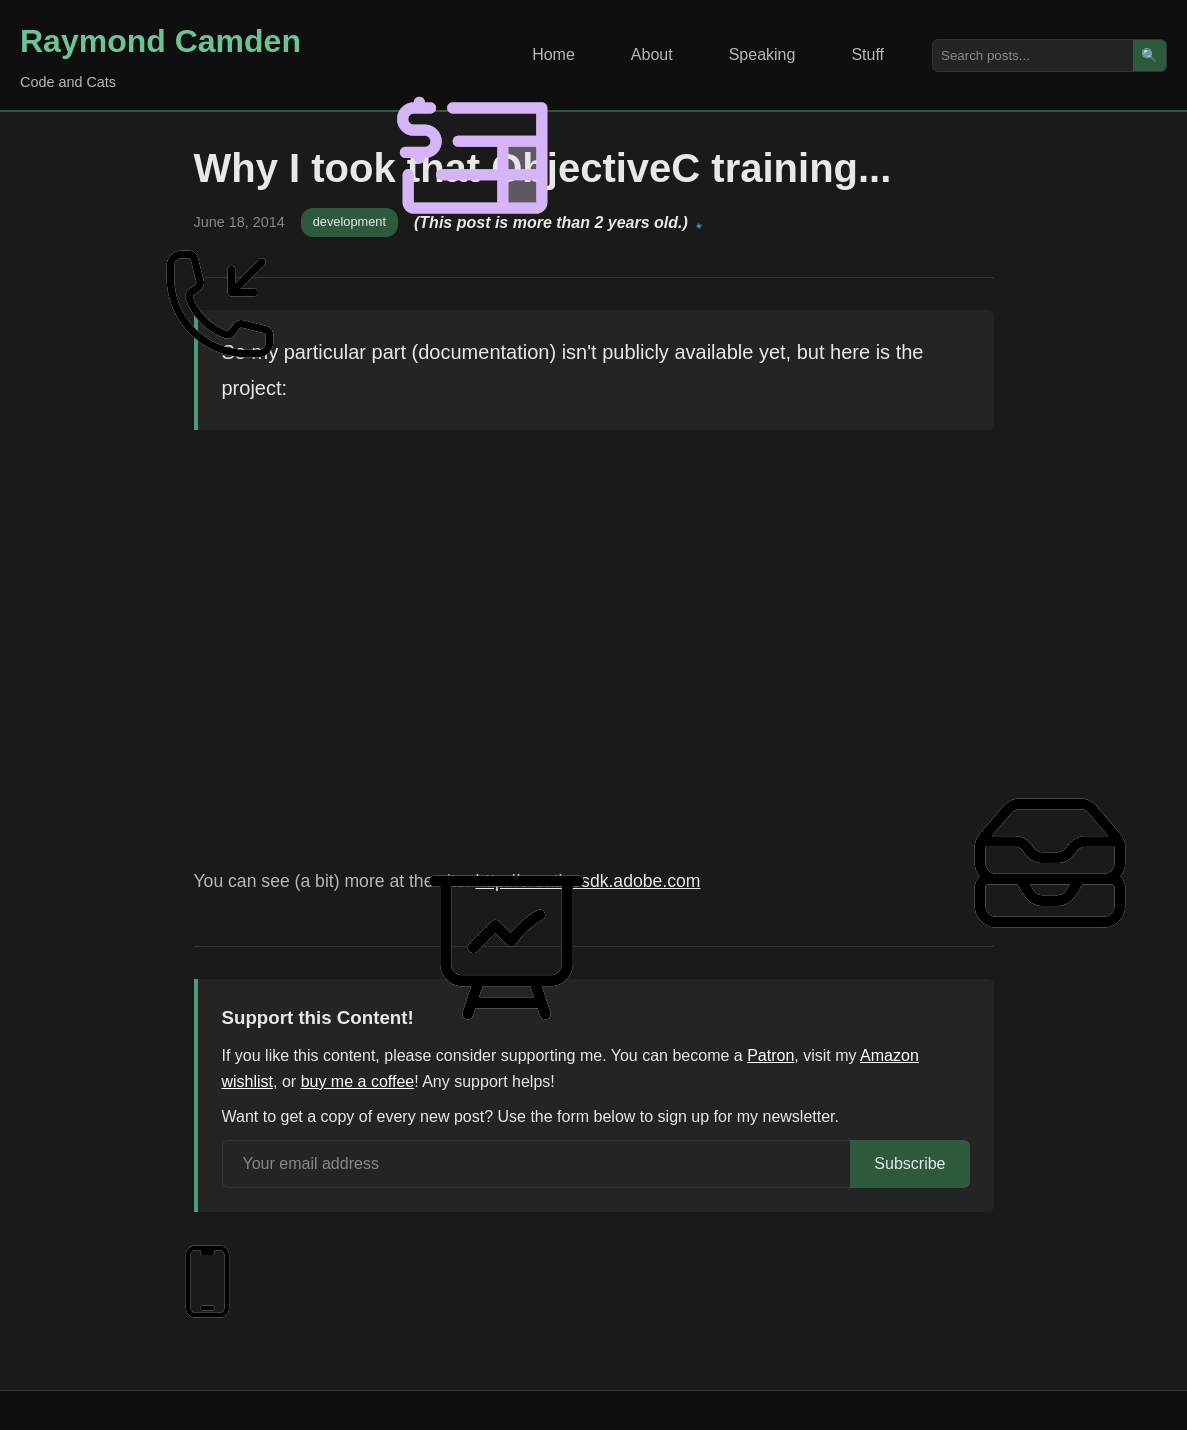  Describe the element at coordinates (220, 304) in the screenshot. I see `incoming call notification` at that location.